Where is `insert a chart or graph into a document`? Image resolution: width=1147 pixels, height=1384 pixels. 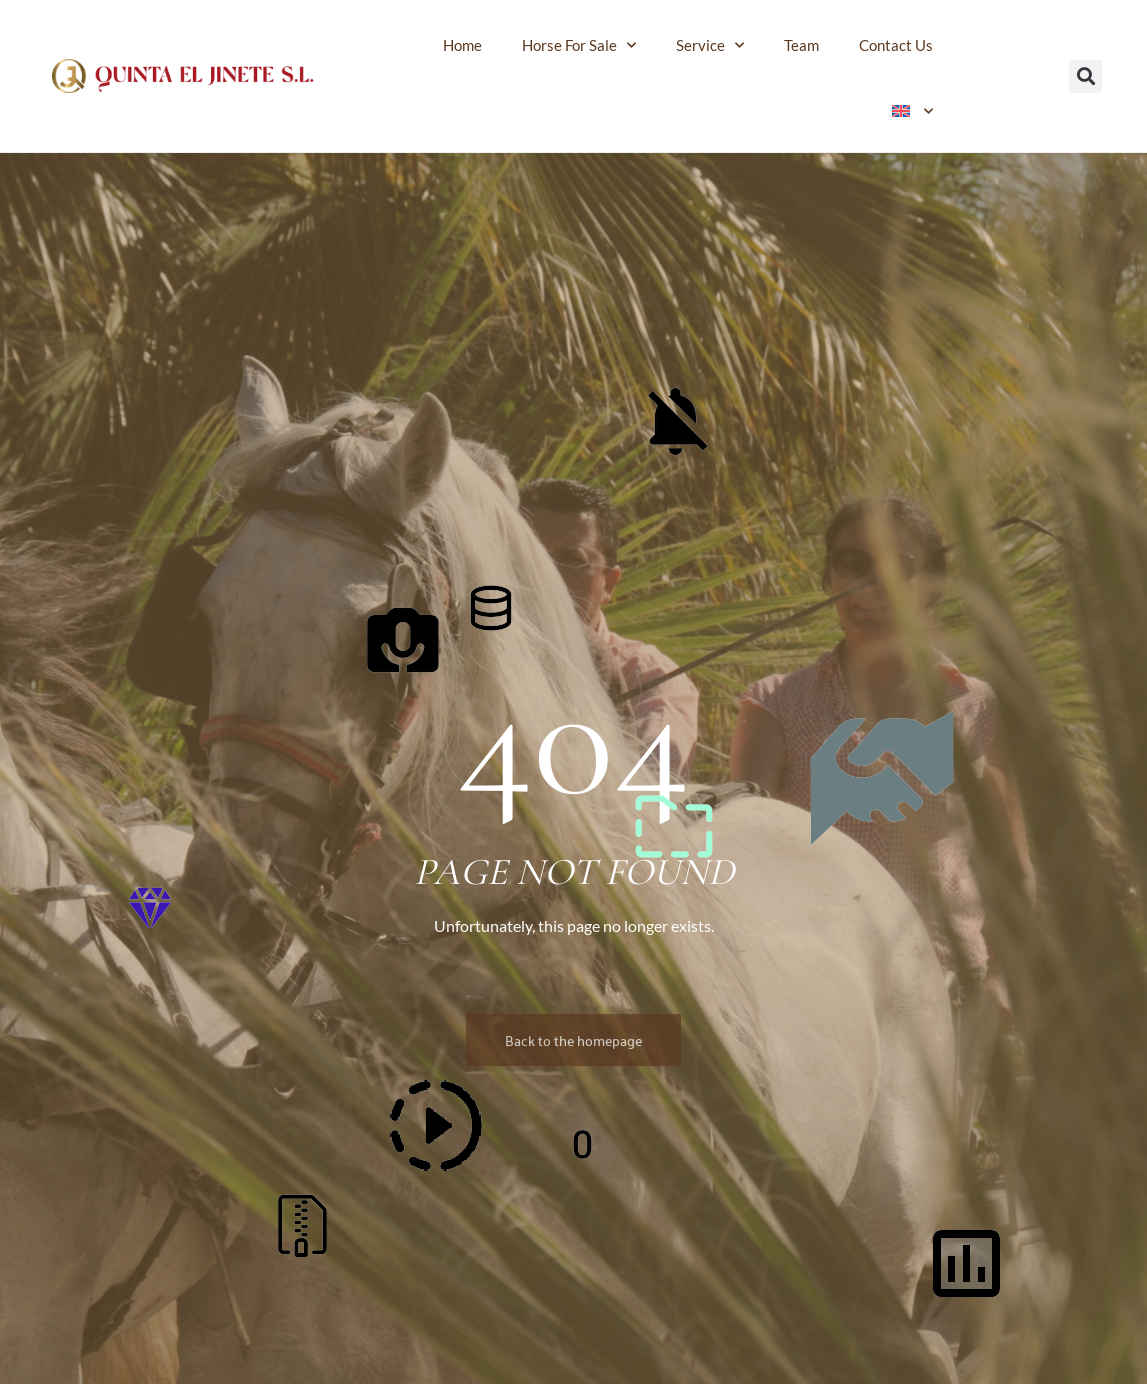 insert a chart or graph into a document is located at coordinates (966, 1263).